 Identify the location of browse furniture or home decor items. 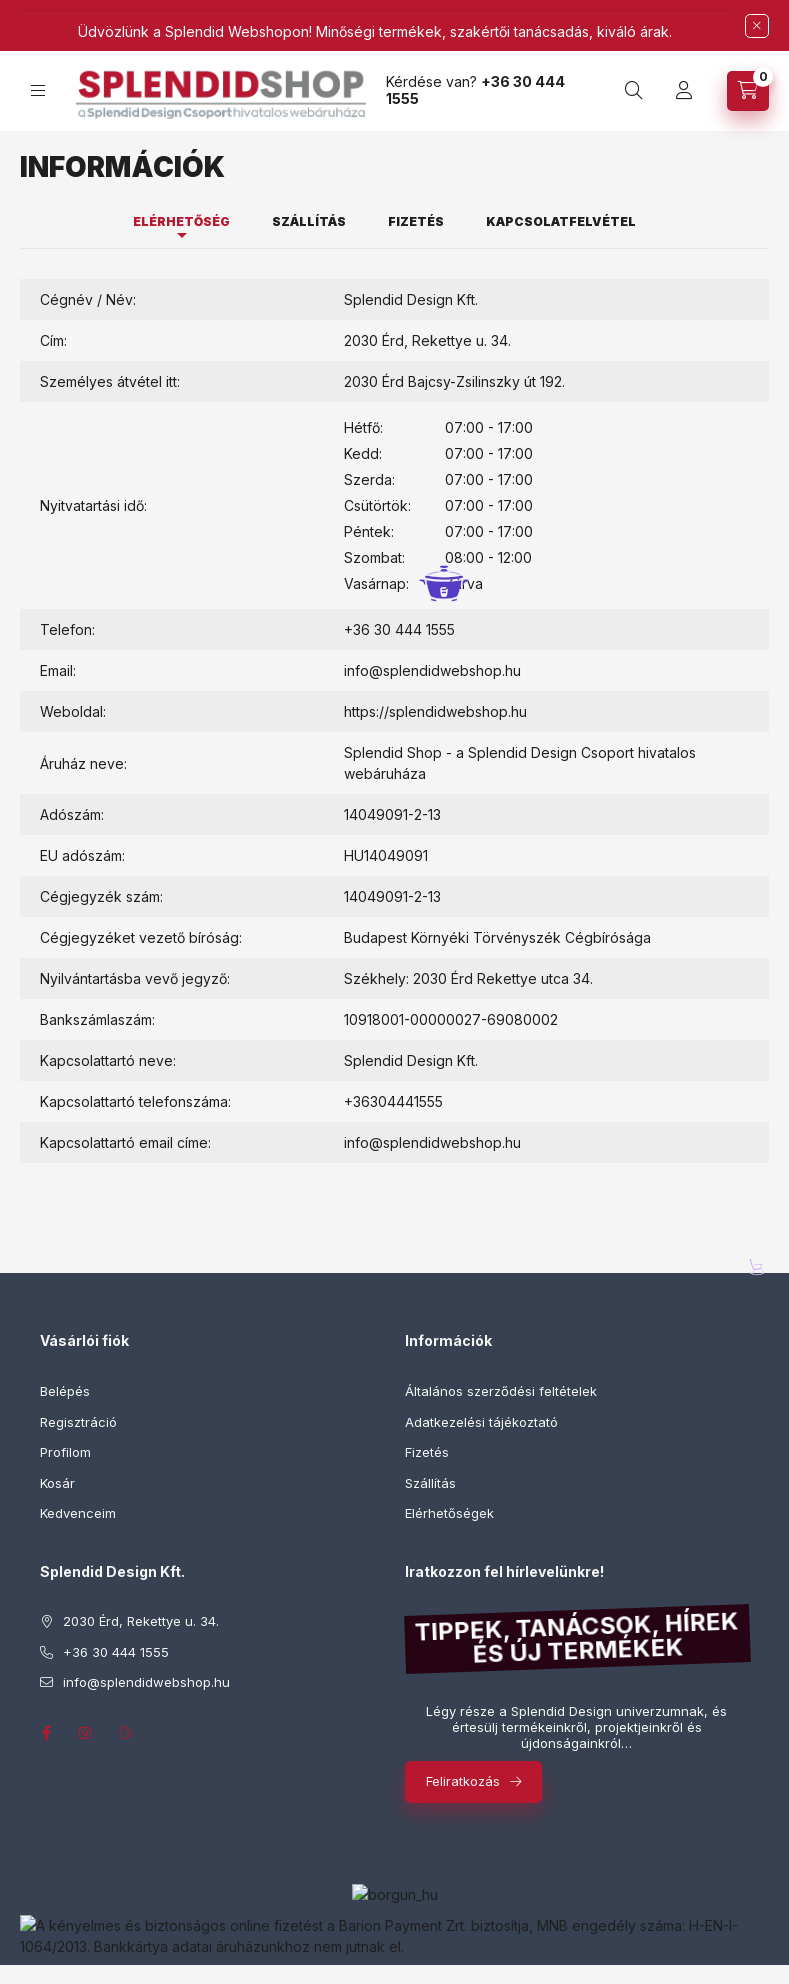
(757, 1267).